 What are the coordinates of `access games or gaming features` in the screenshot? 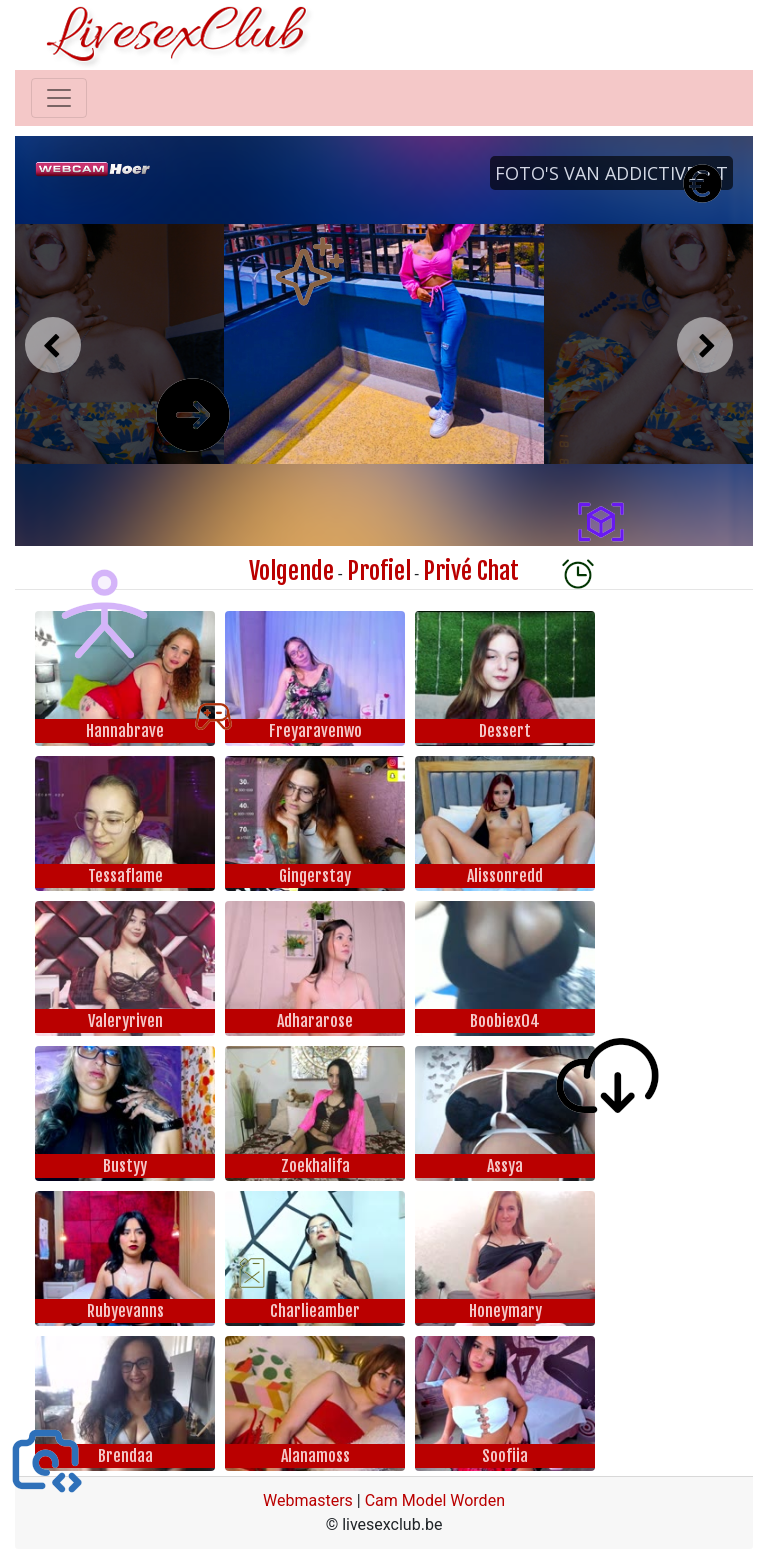 It's located at (213, 716).